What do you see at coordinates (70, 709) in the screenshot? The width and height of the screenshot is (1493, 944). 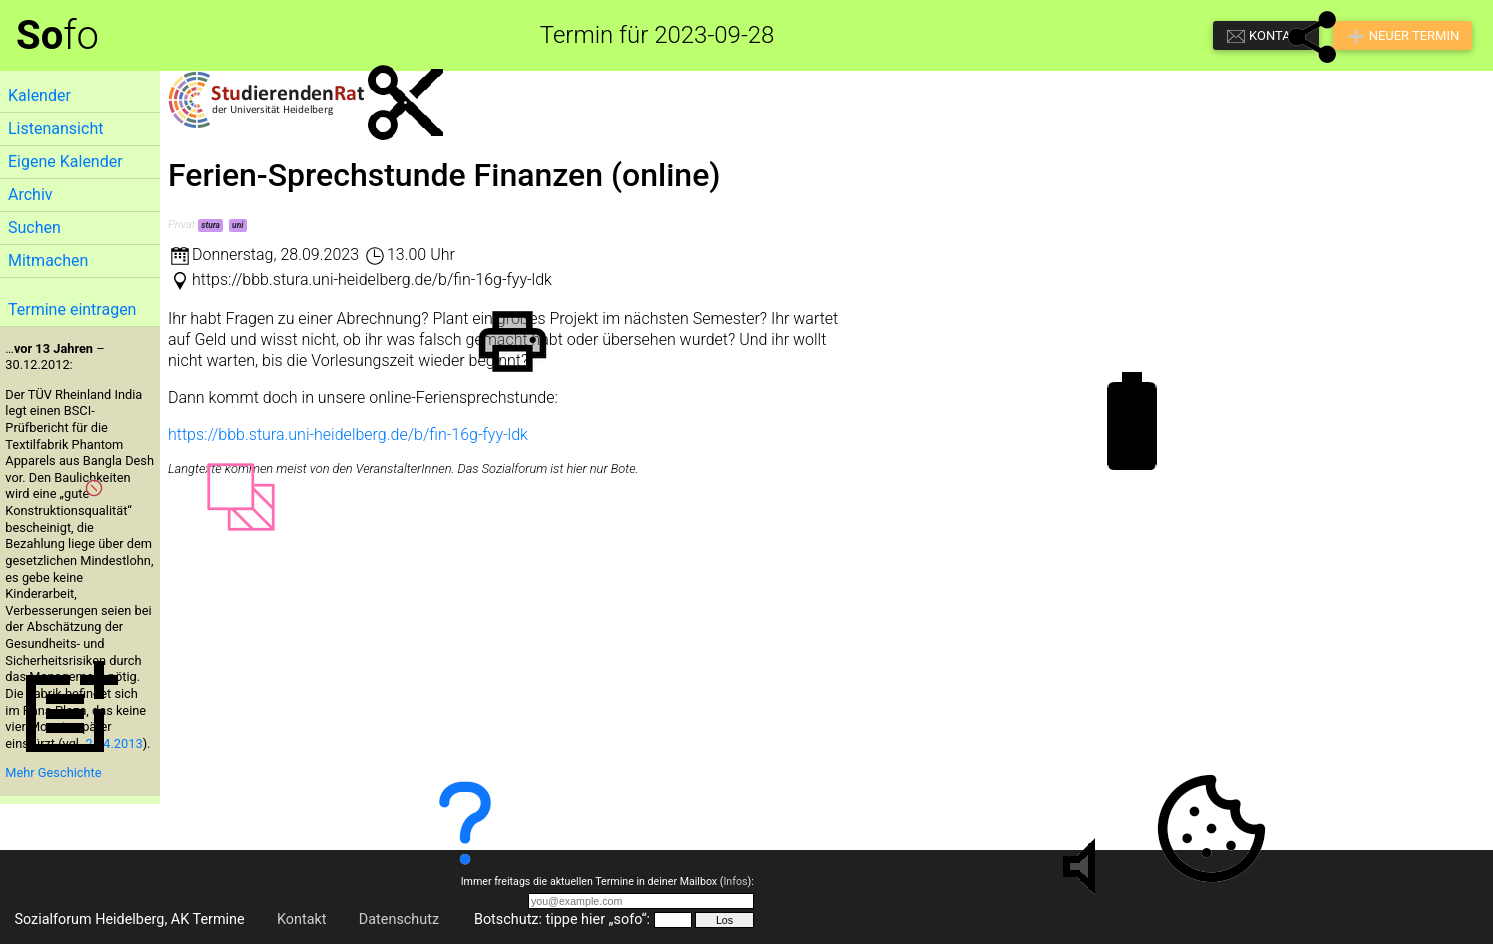 I see `create a new post or document` at bounding box center [70, 709].